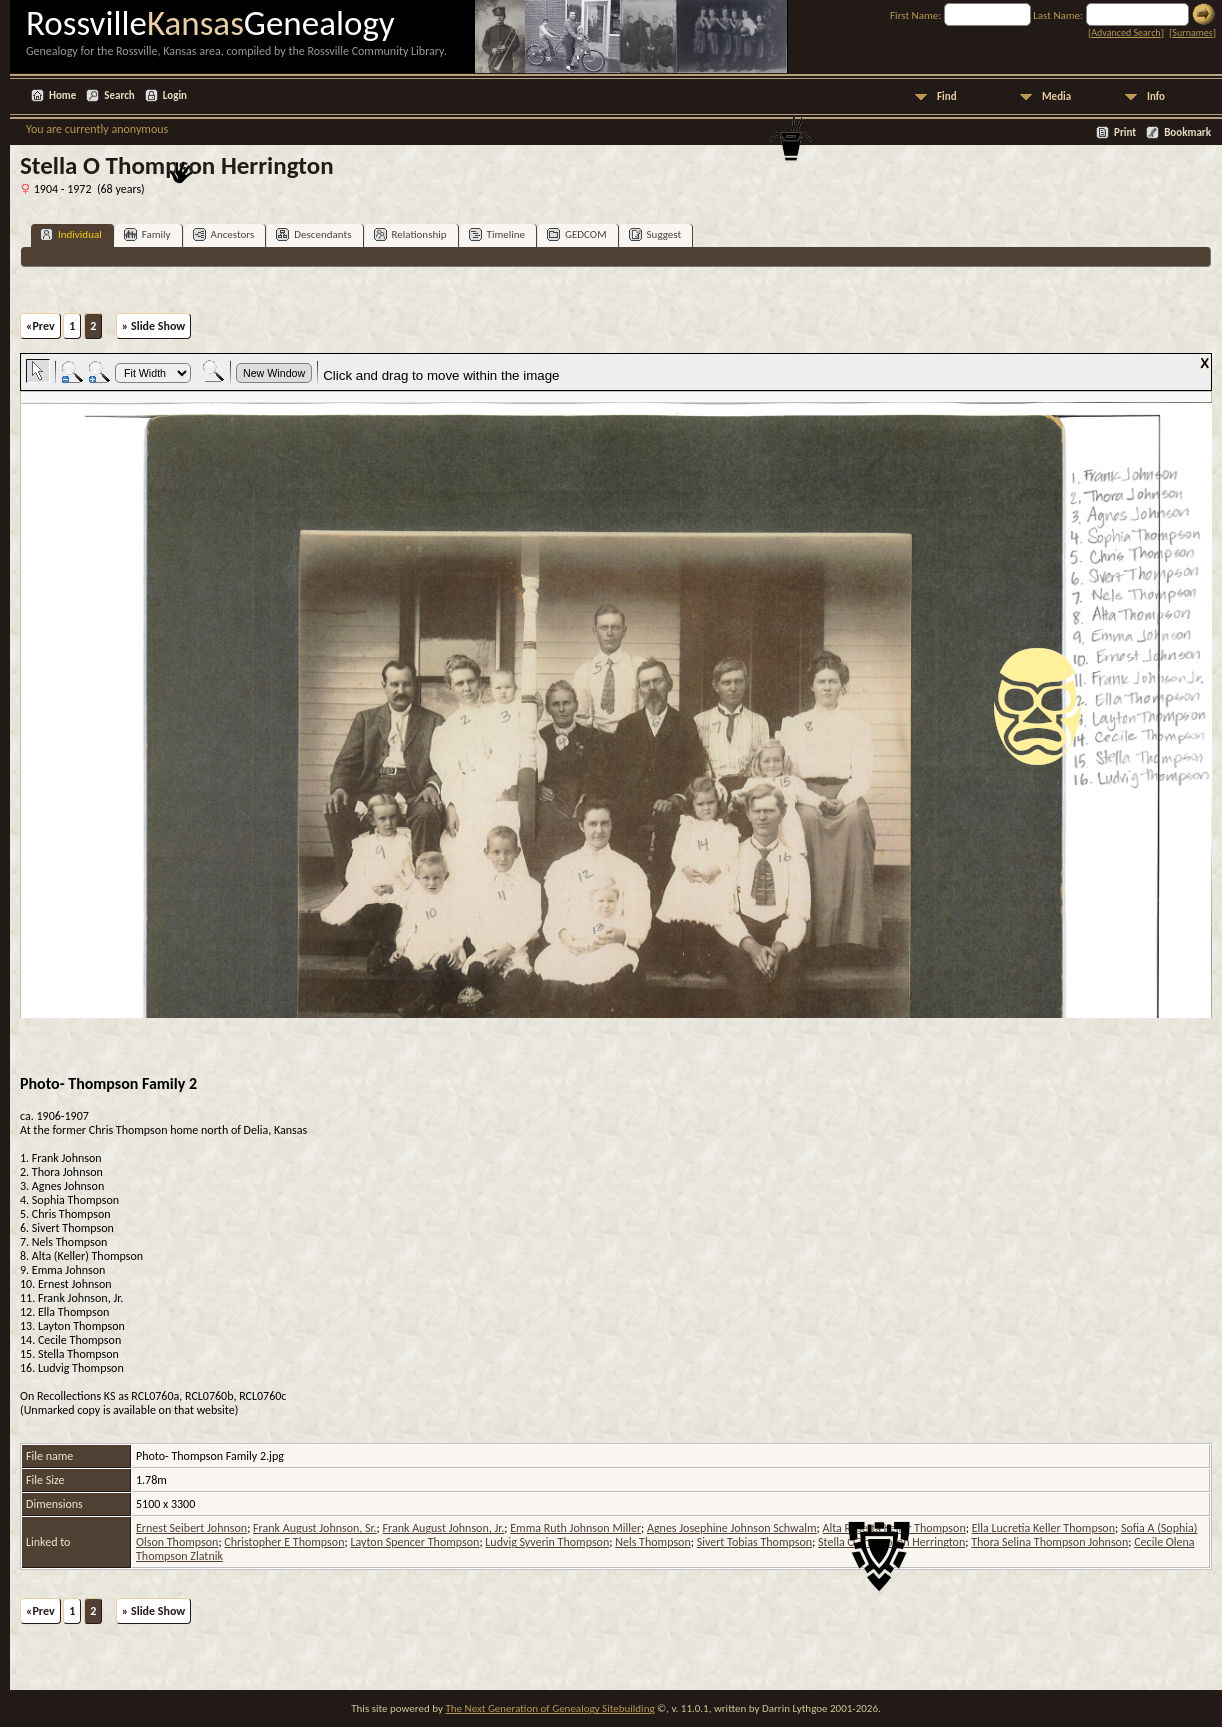 Image resolution: width=1222 pixels, height=1727 pixels. Describe the element at coordinates (1037, 706) in the screenshot. I see `select a wrestler character or avatar` at that location.